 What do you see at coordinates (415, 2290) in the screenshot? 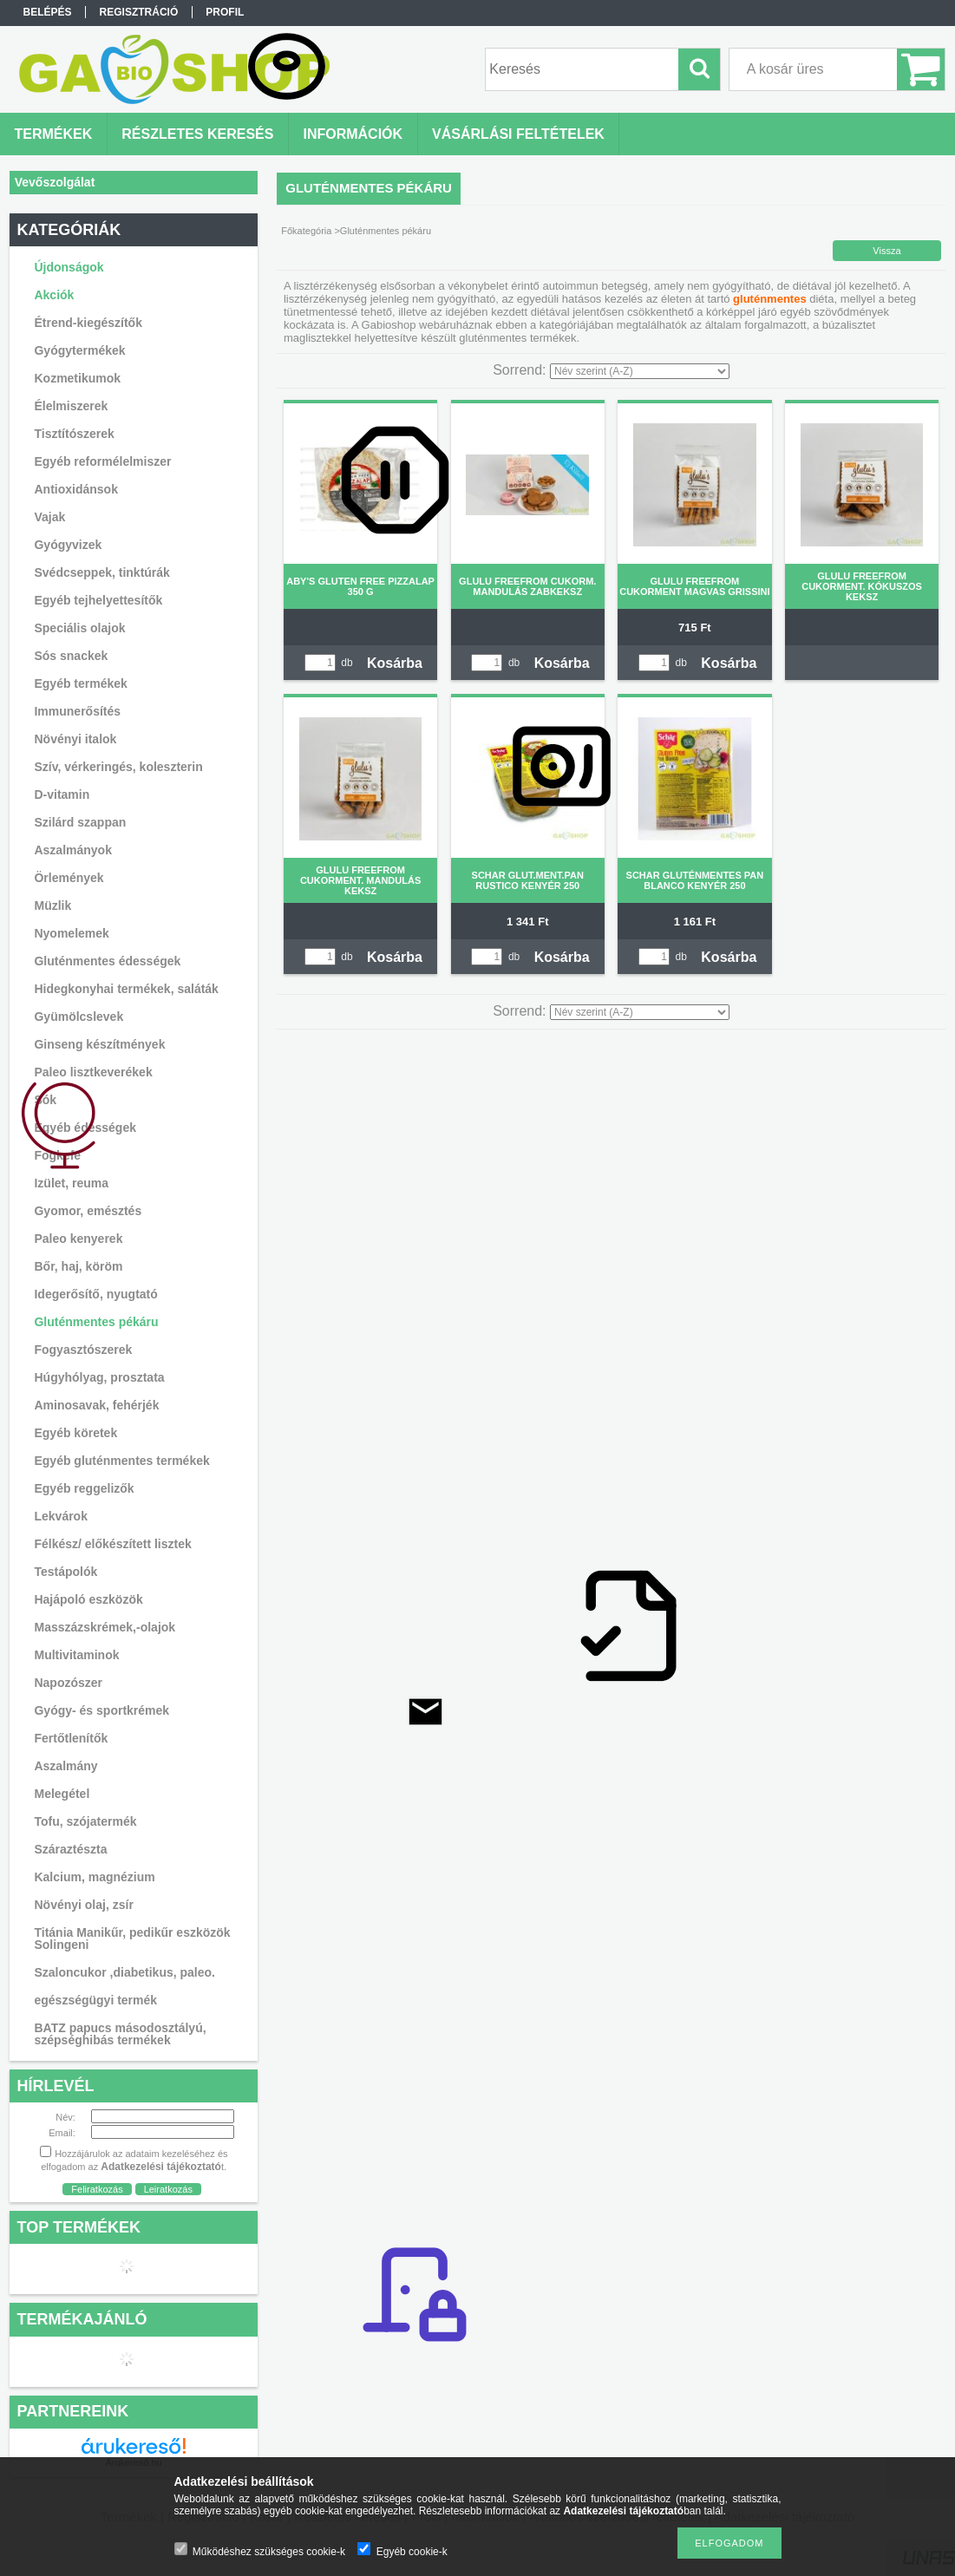
I see `indicates a locked or secured room` at bounding box center [415, 2290].